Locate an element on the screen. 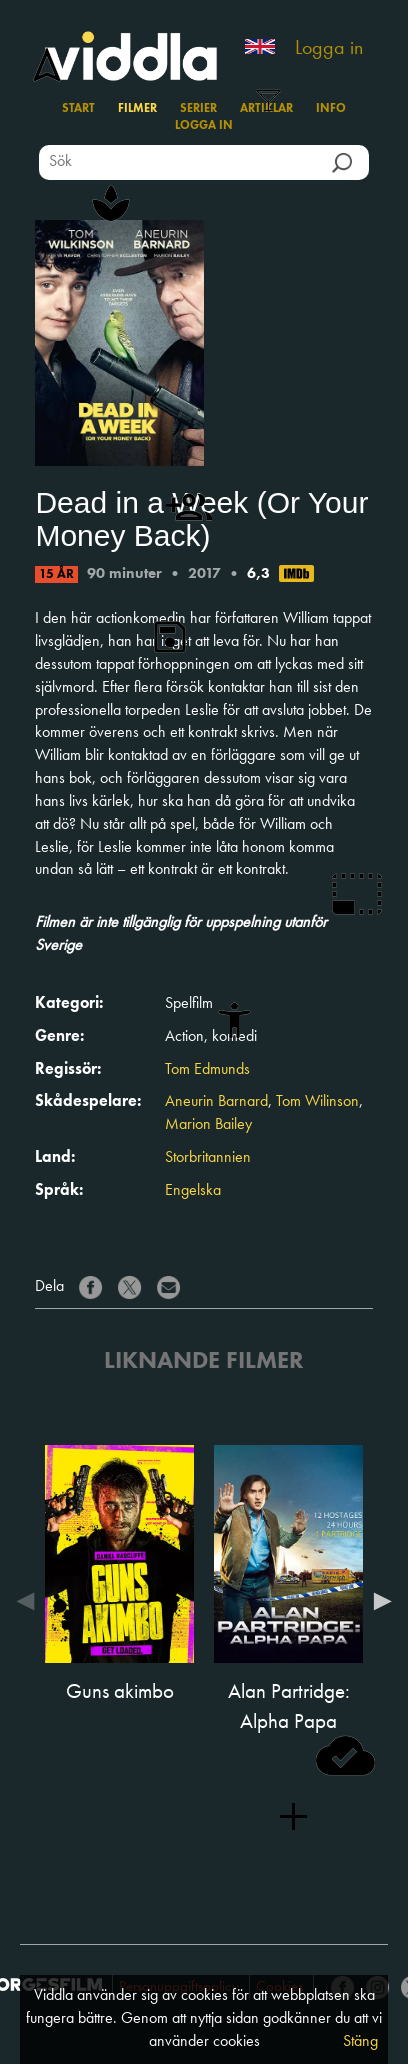  resize image to smaller dimensions is located at coordinates (357, 894).